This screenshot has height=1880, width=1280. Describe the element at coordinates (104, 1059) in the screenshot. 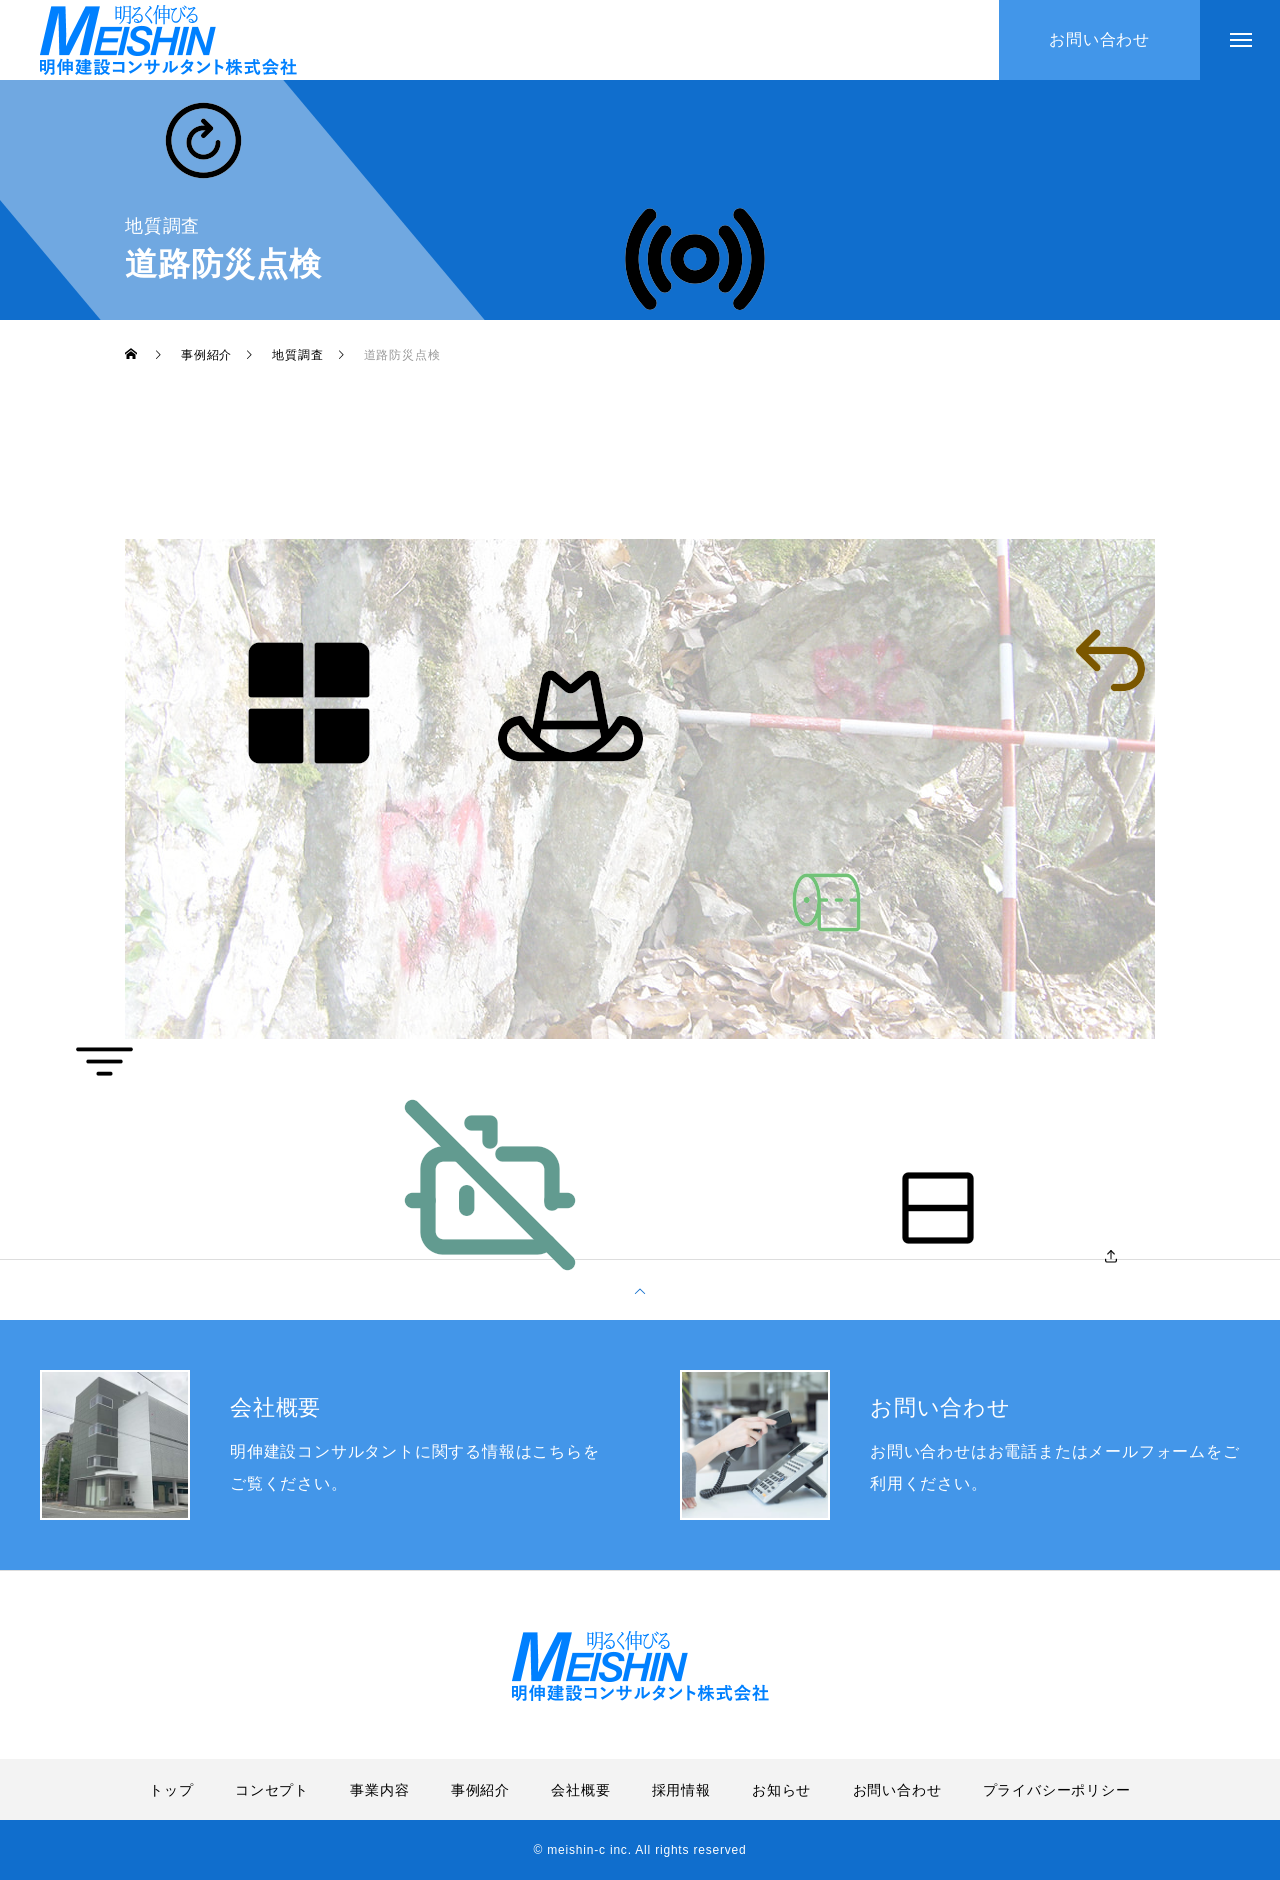

I see `filter or sort list items` at that location.